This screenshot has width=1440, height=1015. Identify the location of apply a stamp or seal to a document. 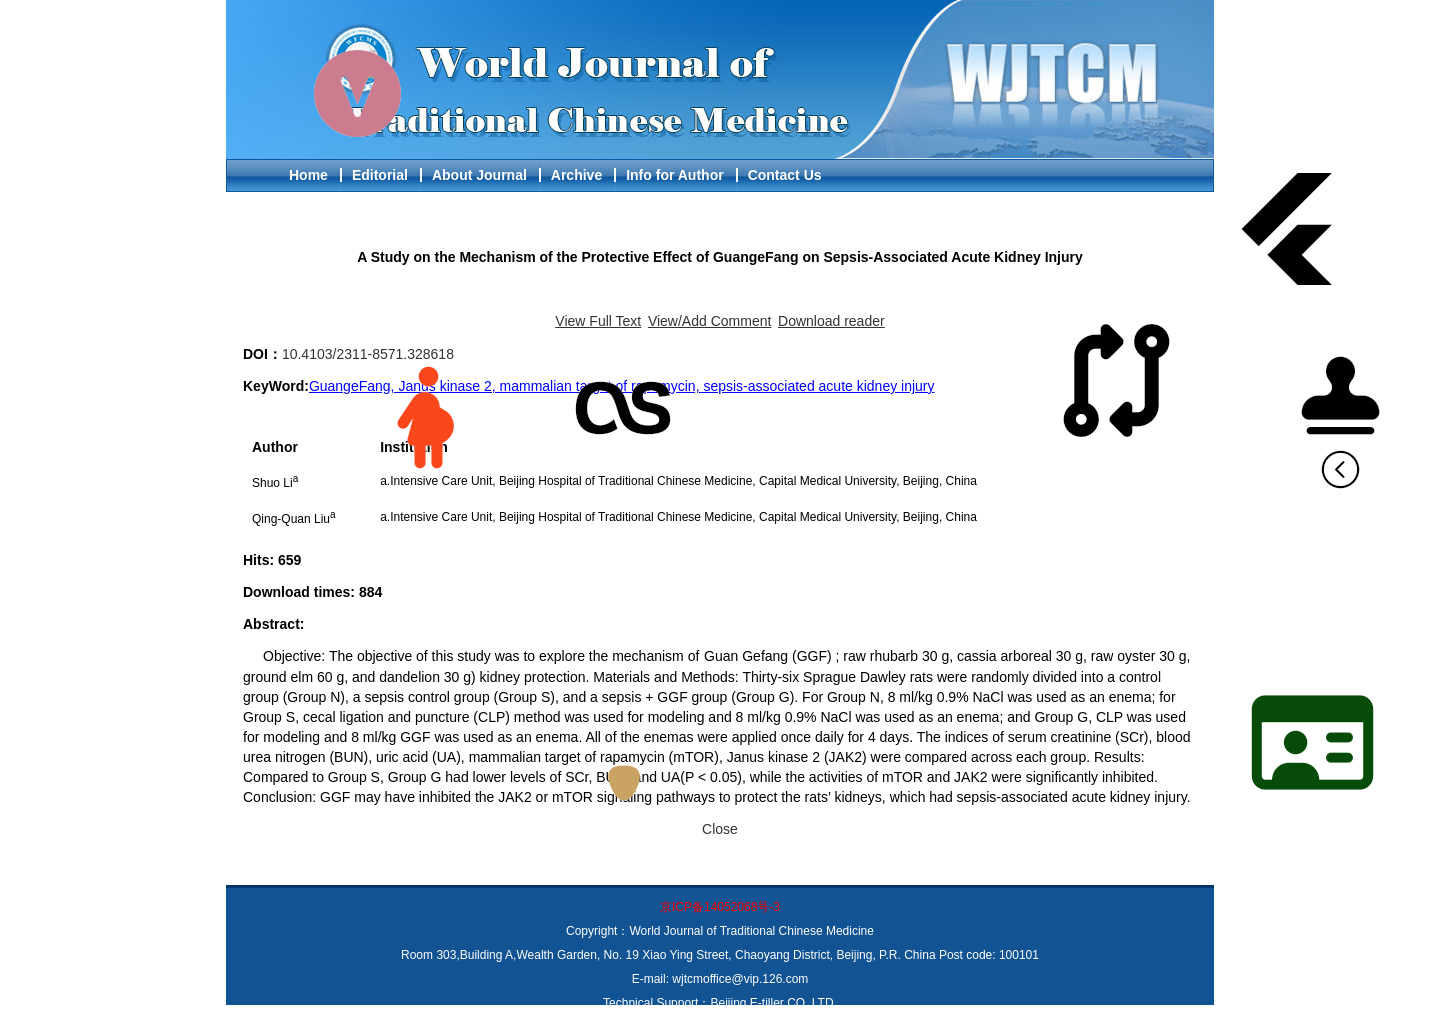
(1340, 395).